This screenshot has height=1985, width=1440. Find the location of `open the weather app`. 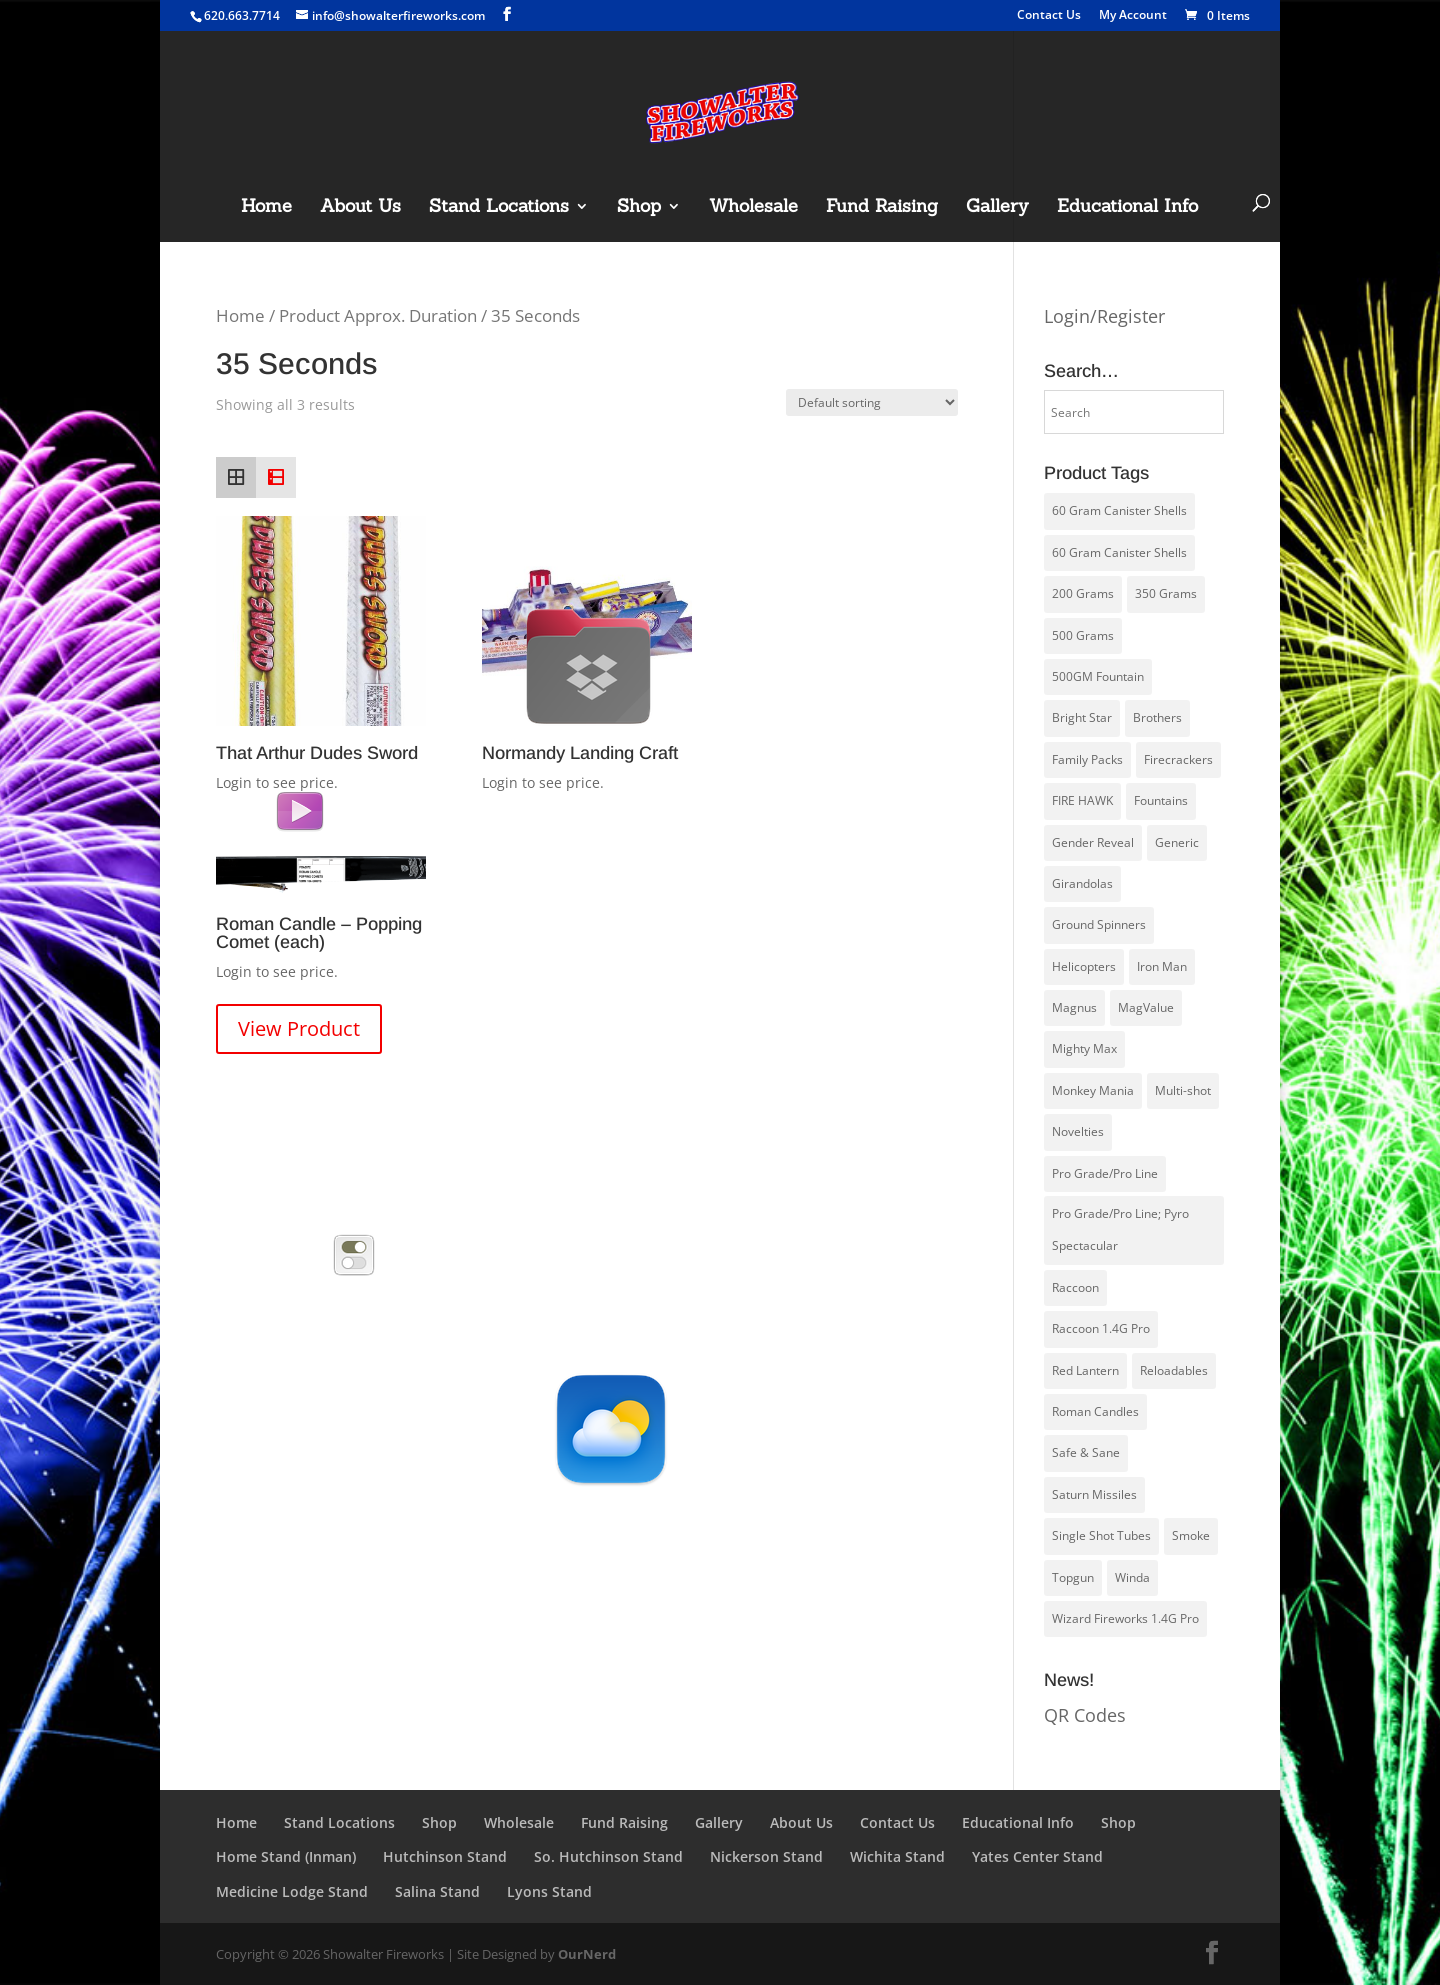

open the weather app is located at coordinates (611, 1429).